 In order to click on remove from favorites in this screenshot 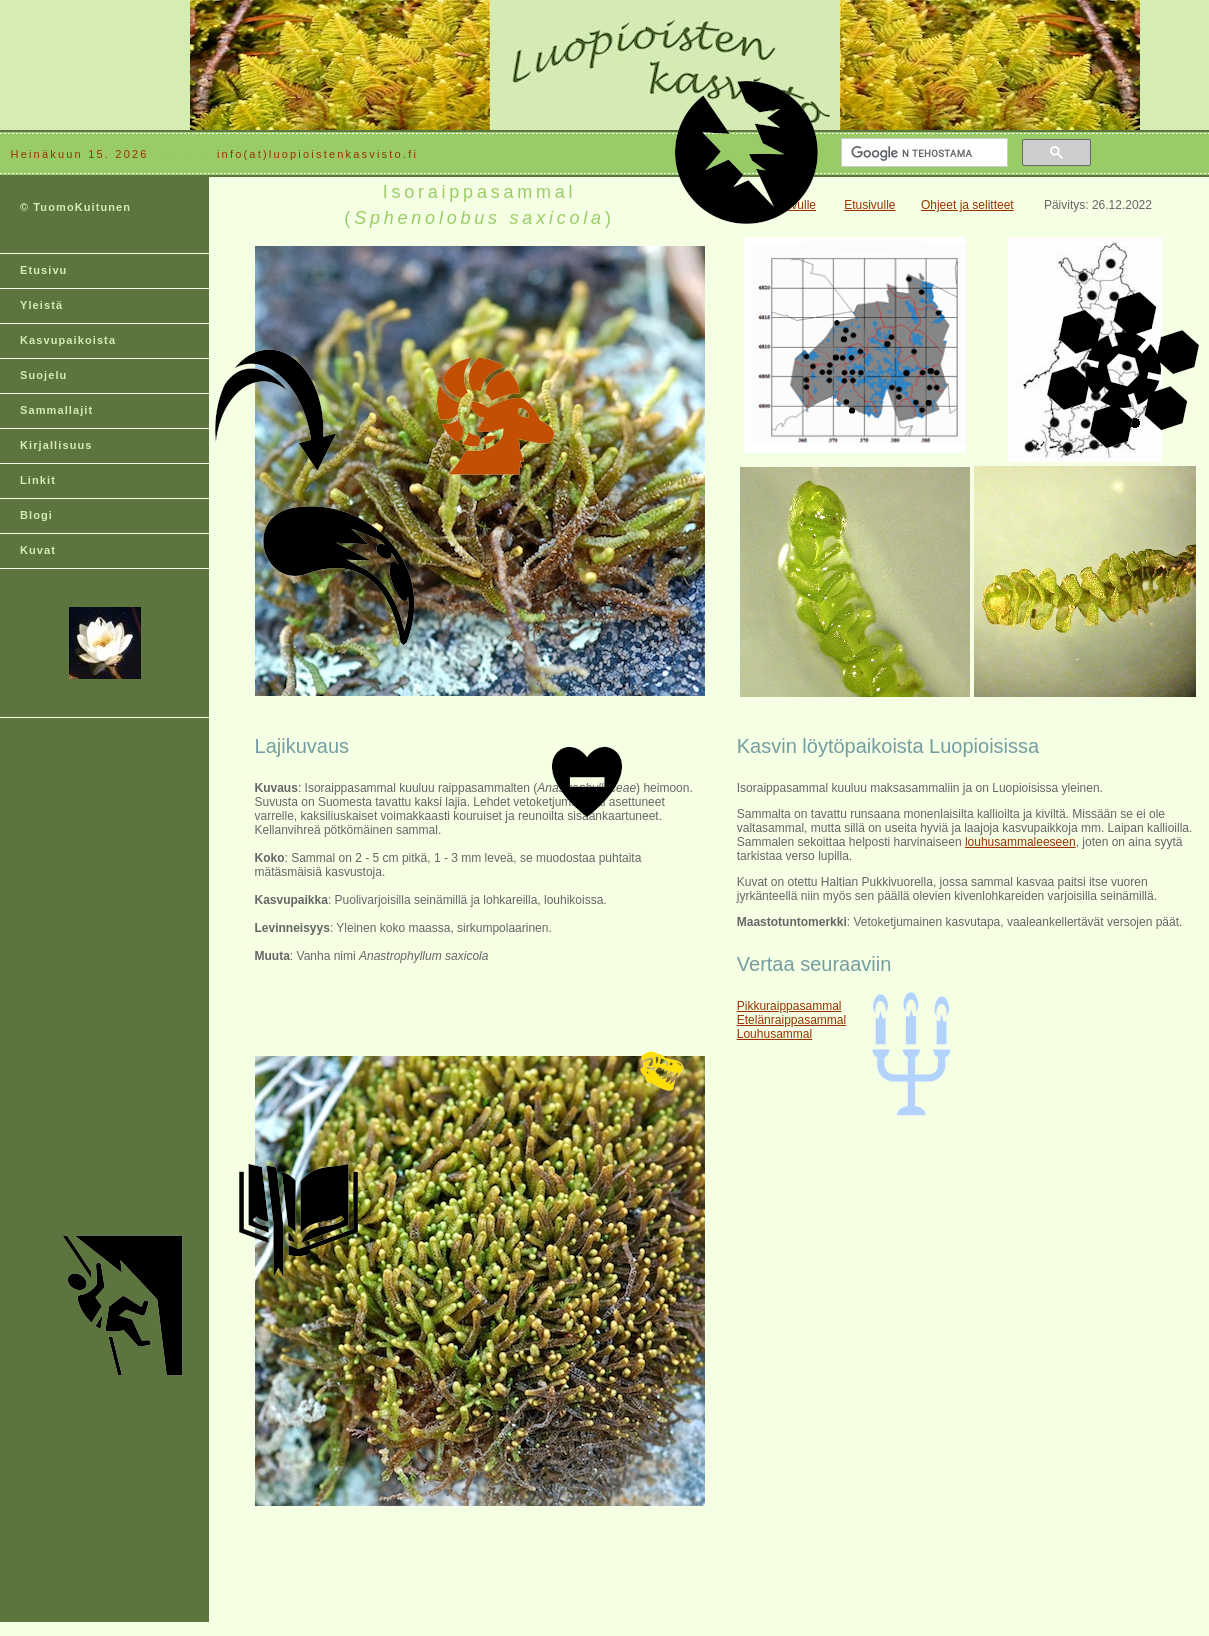, I will do `click(587, 782)`.